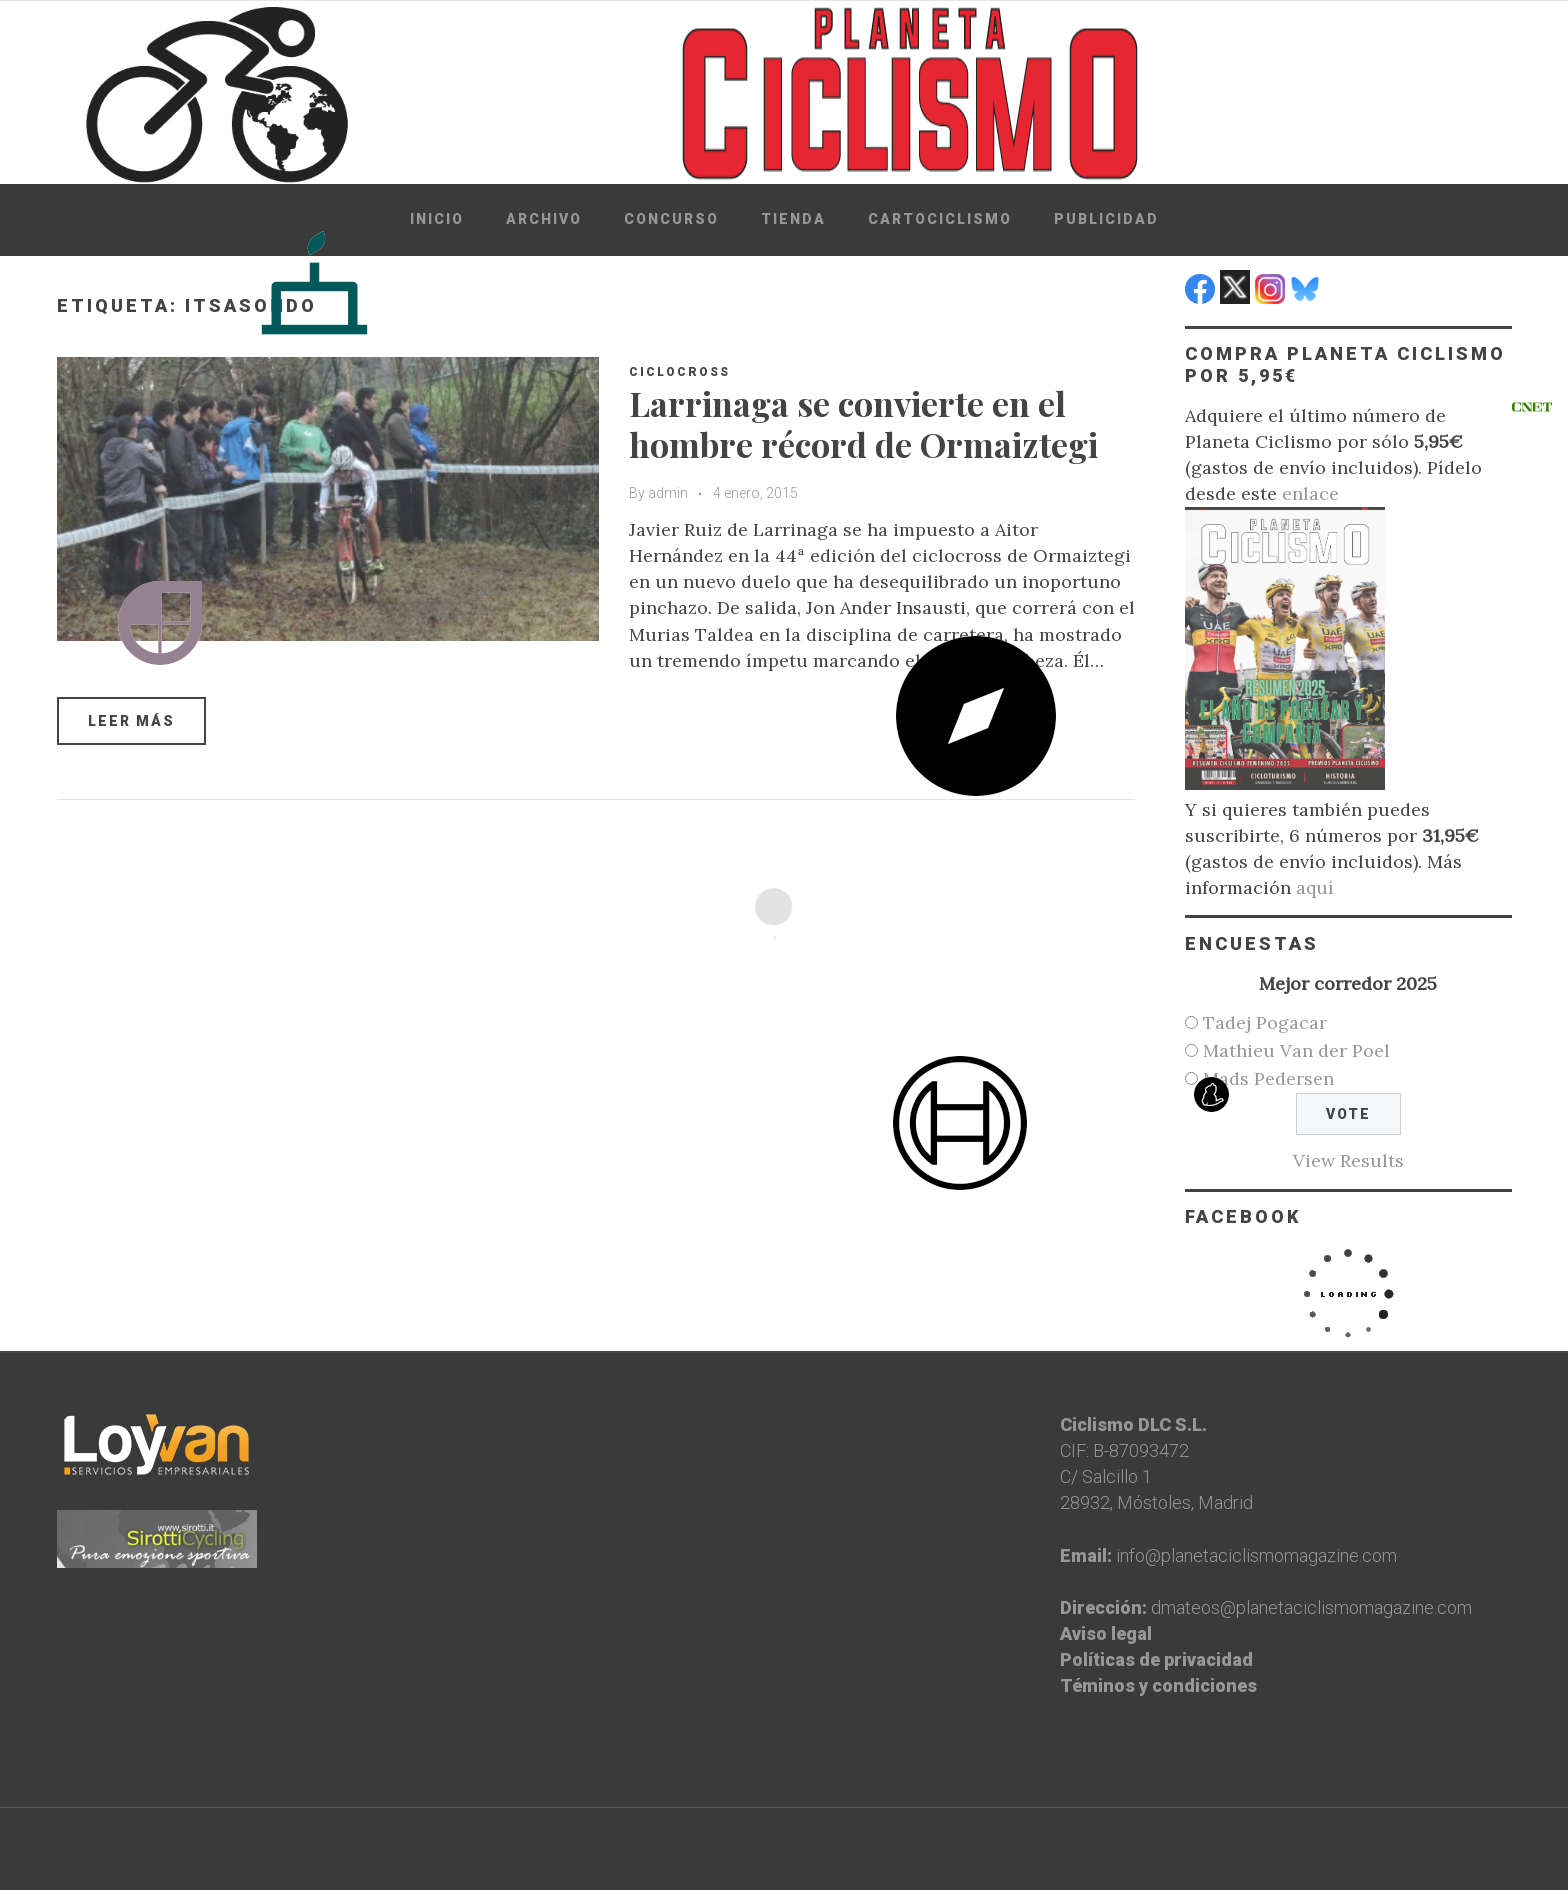  Describe the element at coordinates (976, 716) in the screenshot. I see `open navigation or compass app` at that location.